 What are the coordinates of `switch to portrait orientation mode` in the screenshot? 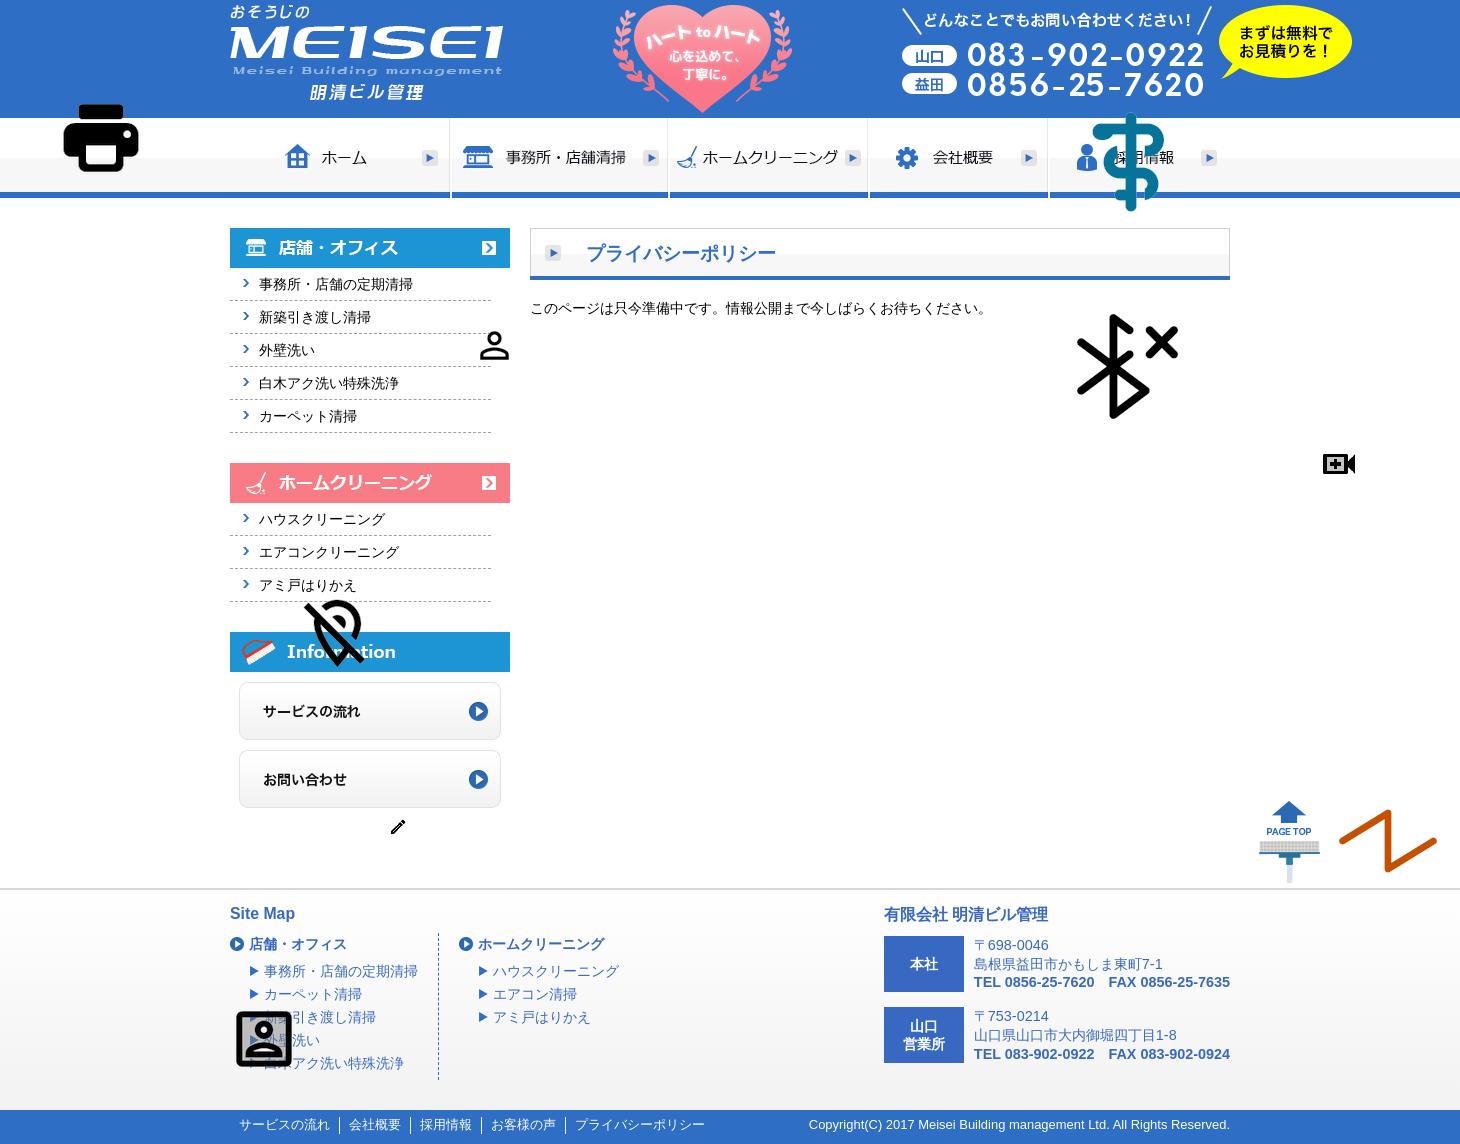 It's located at (264, 1039).